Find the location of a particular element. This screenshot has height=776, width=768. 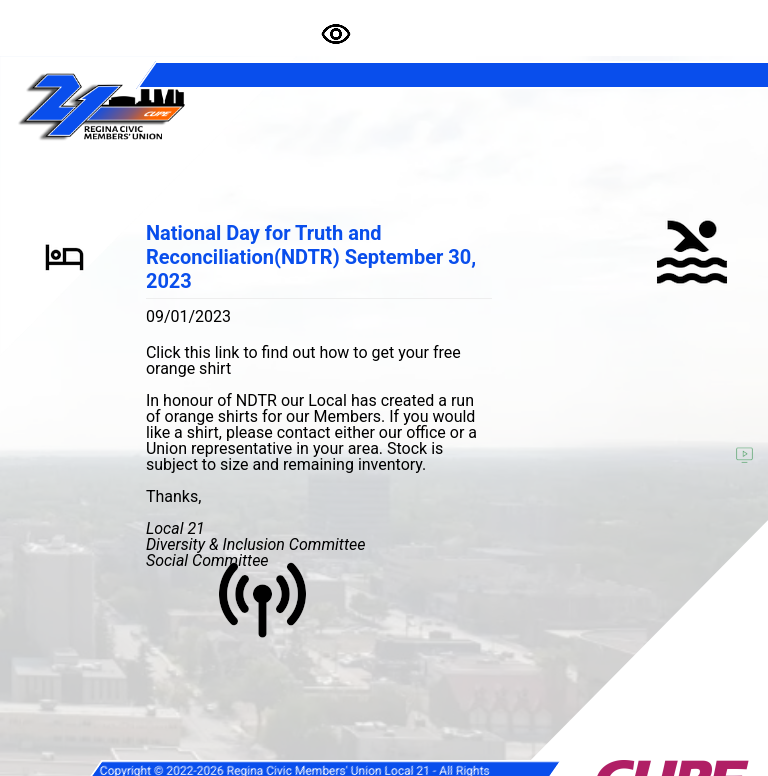

indicates swimming pool amenity available is located at coordinates (692, 252).